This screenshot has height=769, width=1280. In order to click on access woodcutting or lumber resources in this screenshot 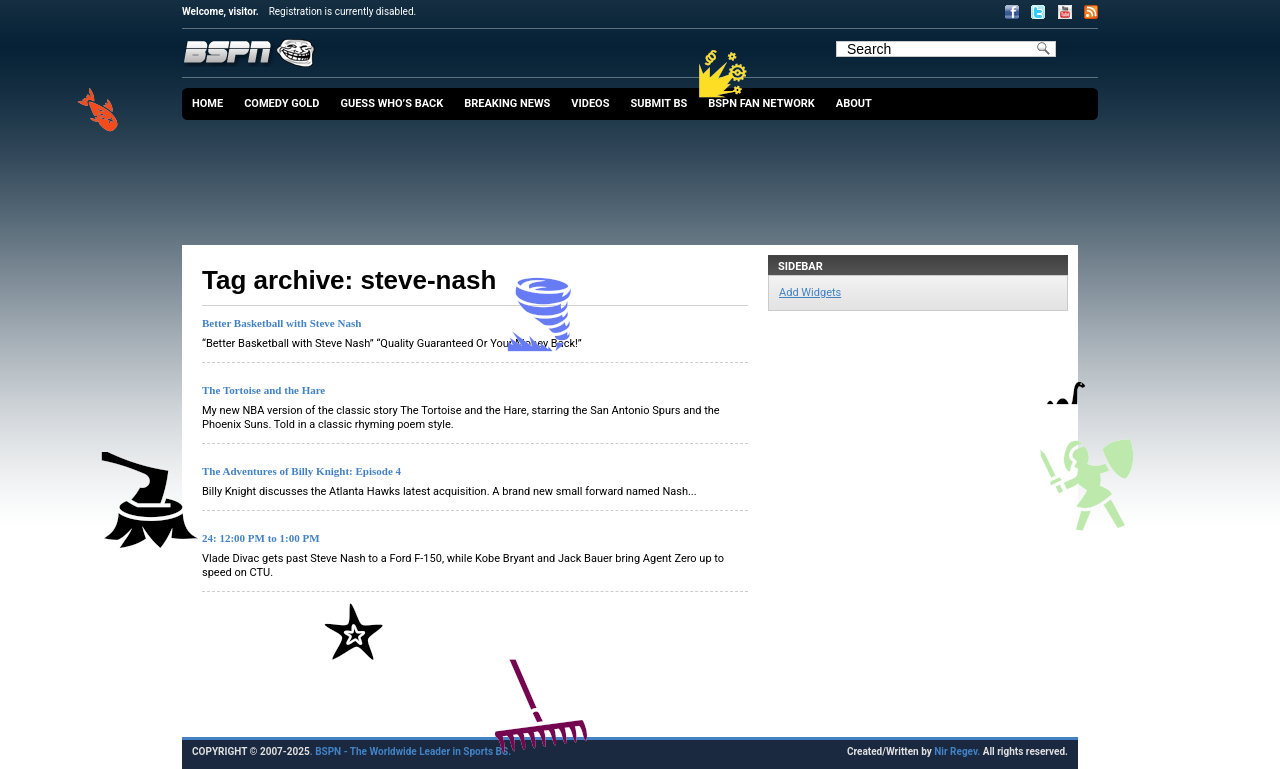, I will do `click(150, 500)`.